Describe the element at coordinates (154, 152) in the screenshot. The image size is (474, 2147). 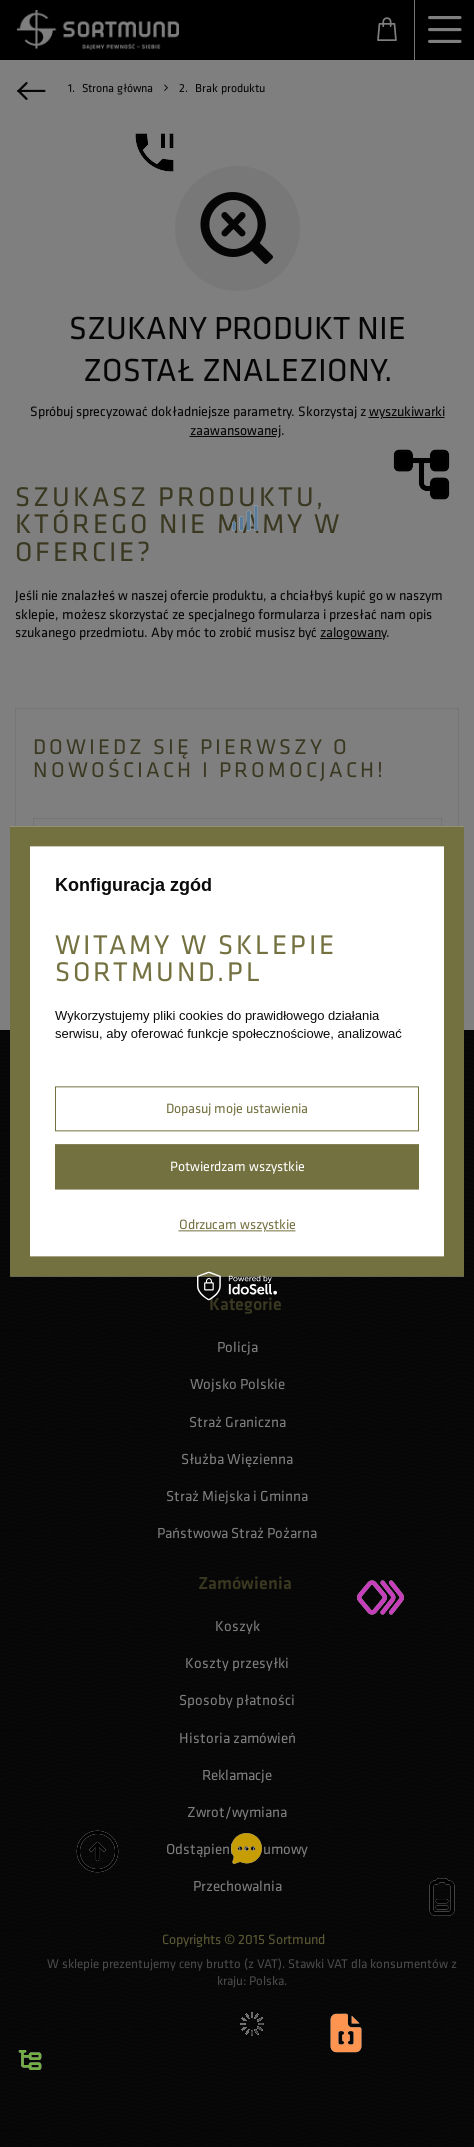
I see `call on hold` at that location.